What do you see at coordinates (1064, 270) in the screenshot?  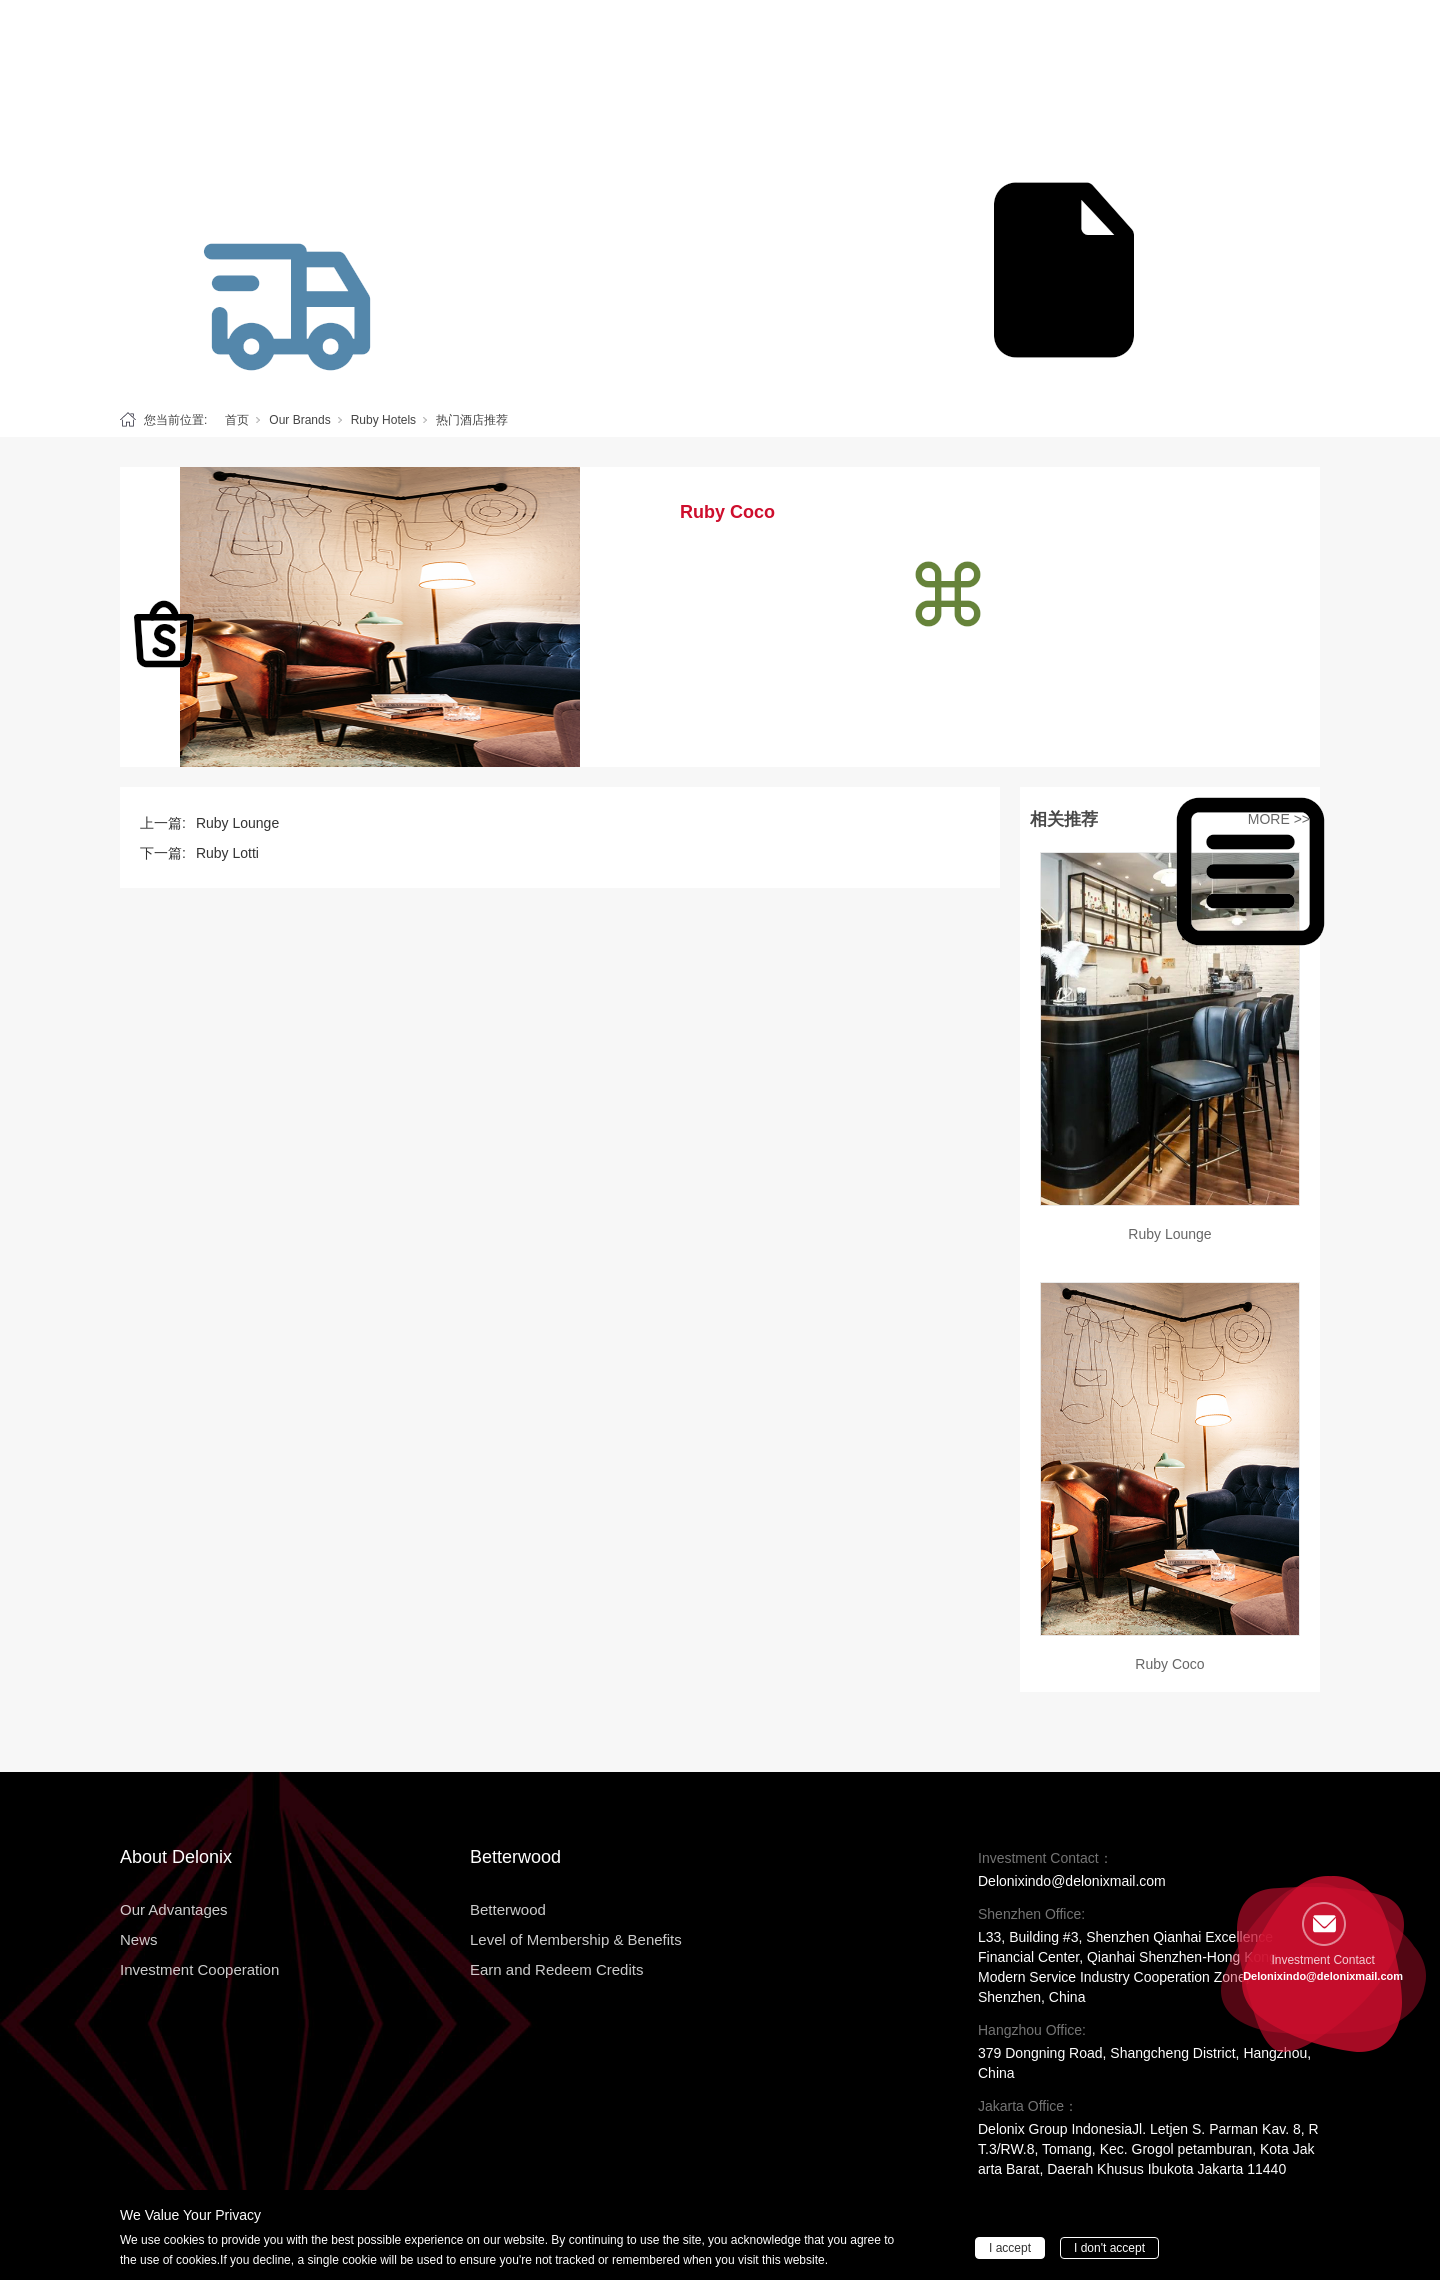 I see `view or open a file` at bounding box center [1064, 270].